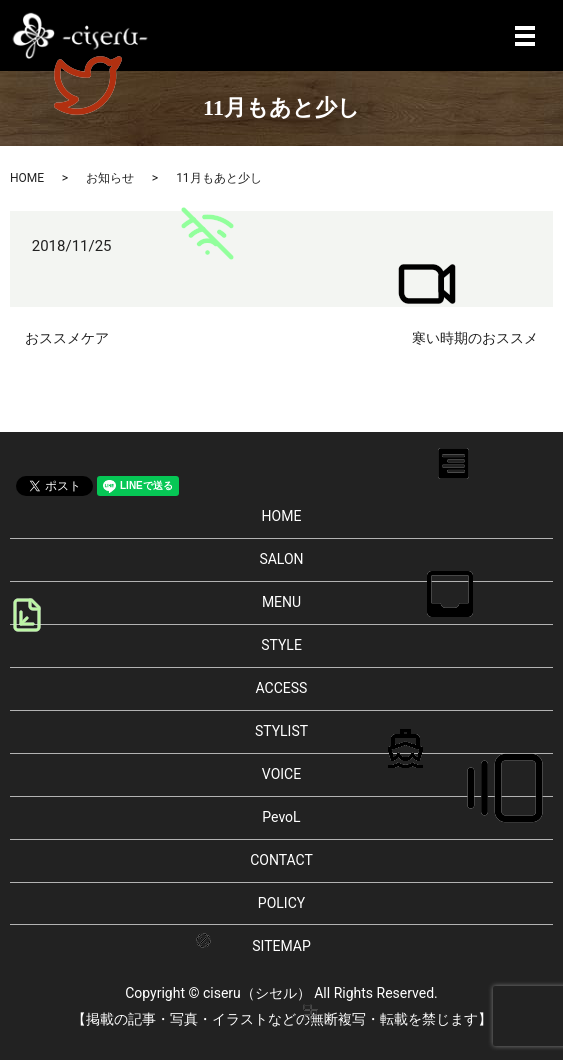 This screenshot has width=563, height=1060. Describe the element at coordinates (405, 748) in the screenshot. I see `get directions by ferry or boat` at that location.